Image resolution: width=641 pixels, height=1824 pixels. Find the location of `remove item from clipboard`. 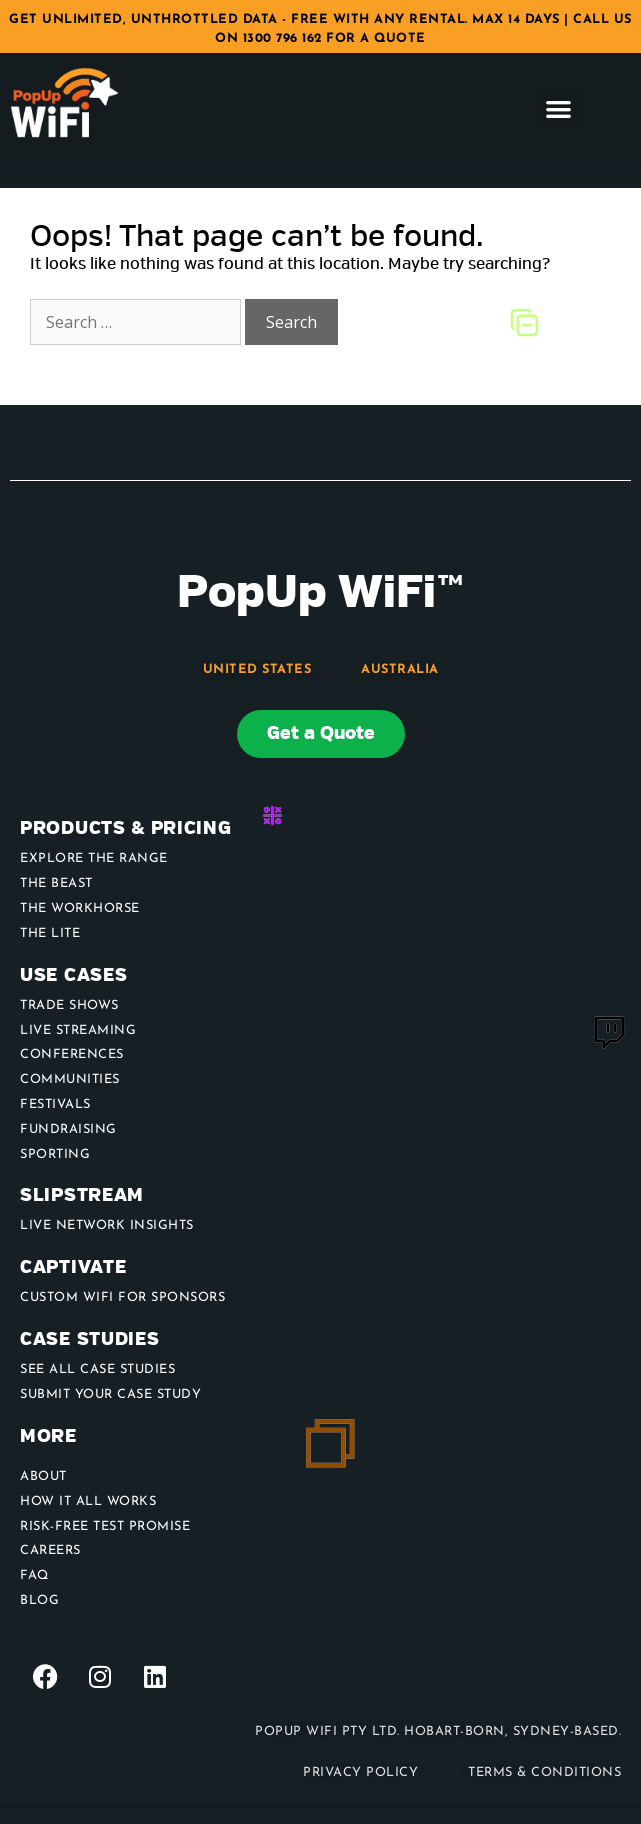

remove item from clipboard is located at coordinates (524, 322).